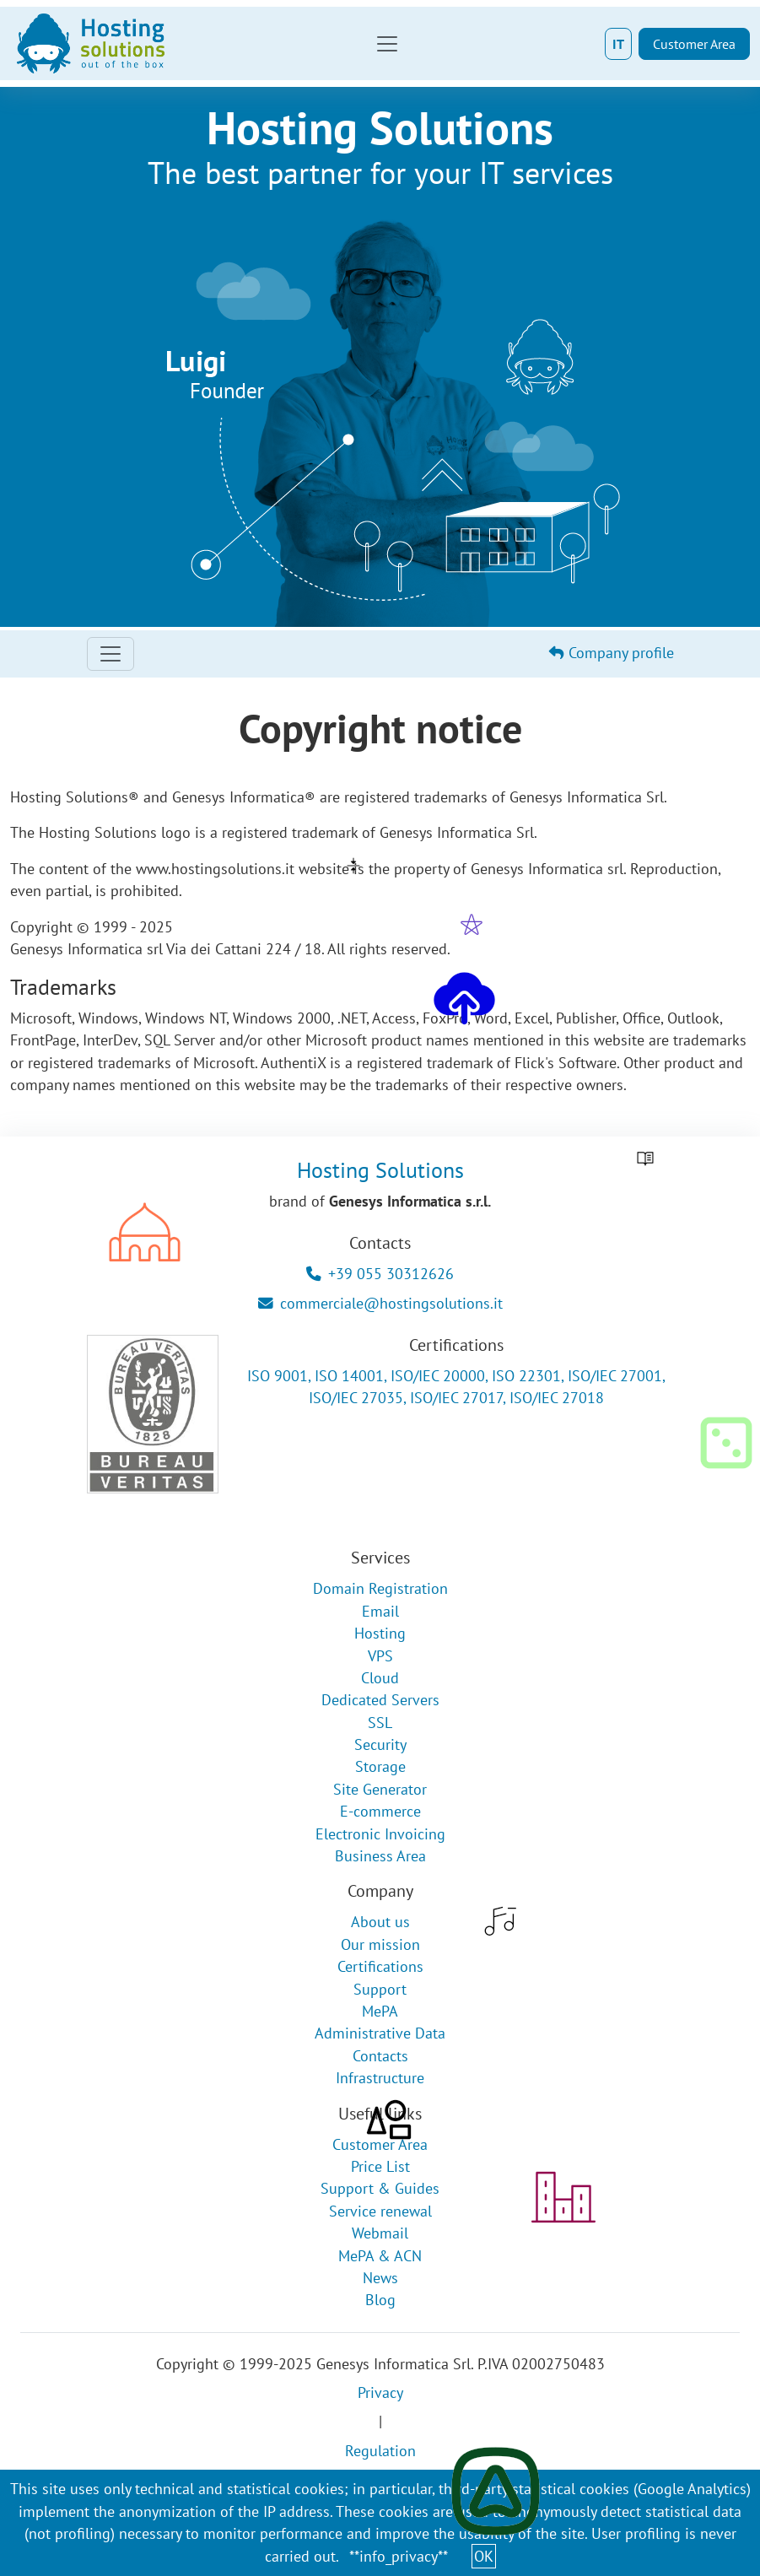 The height and width of the screenshot is (2576, 760). I want to click on remove a song from your playlist, so click(501, 1920).